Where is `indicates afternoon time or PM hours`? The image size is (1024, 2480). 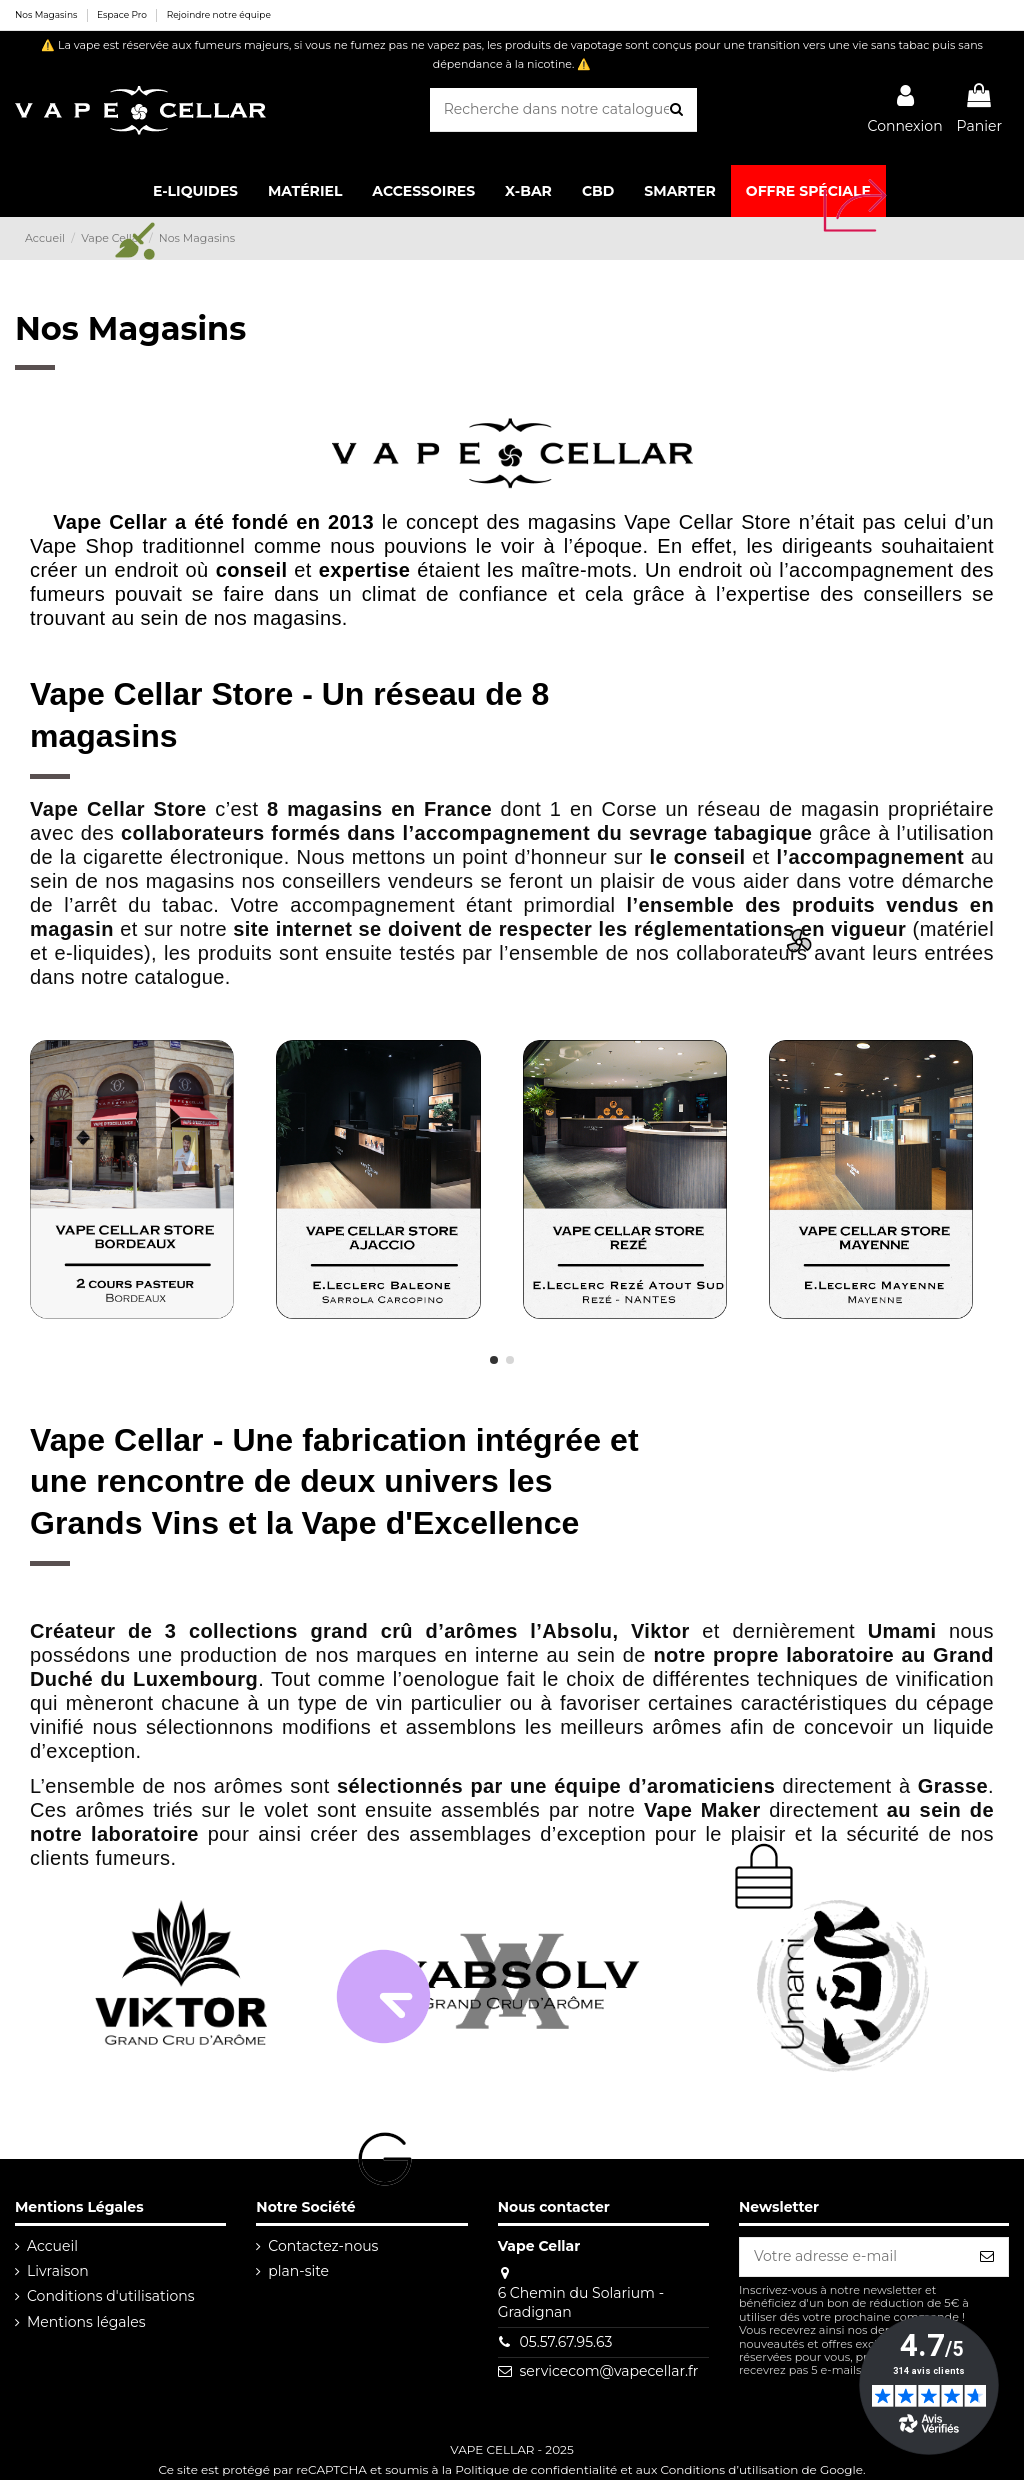 indicates afternoon time or PM hours is located at coordinates (383, 1996).